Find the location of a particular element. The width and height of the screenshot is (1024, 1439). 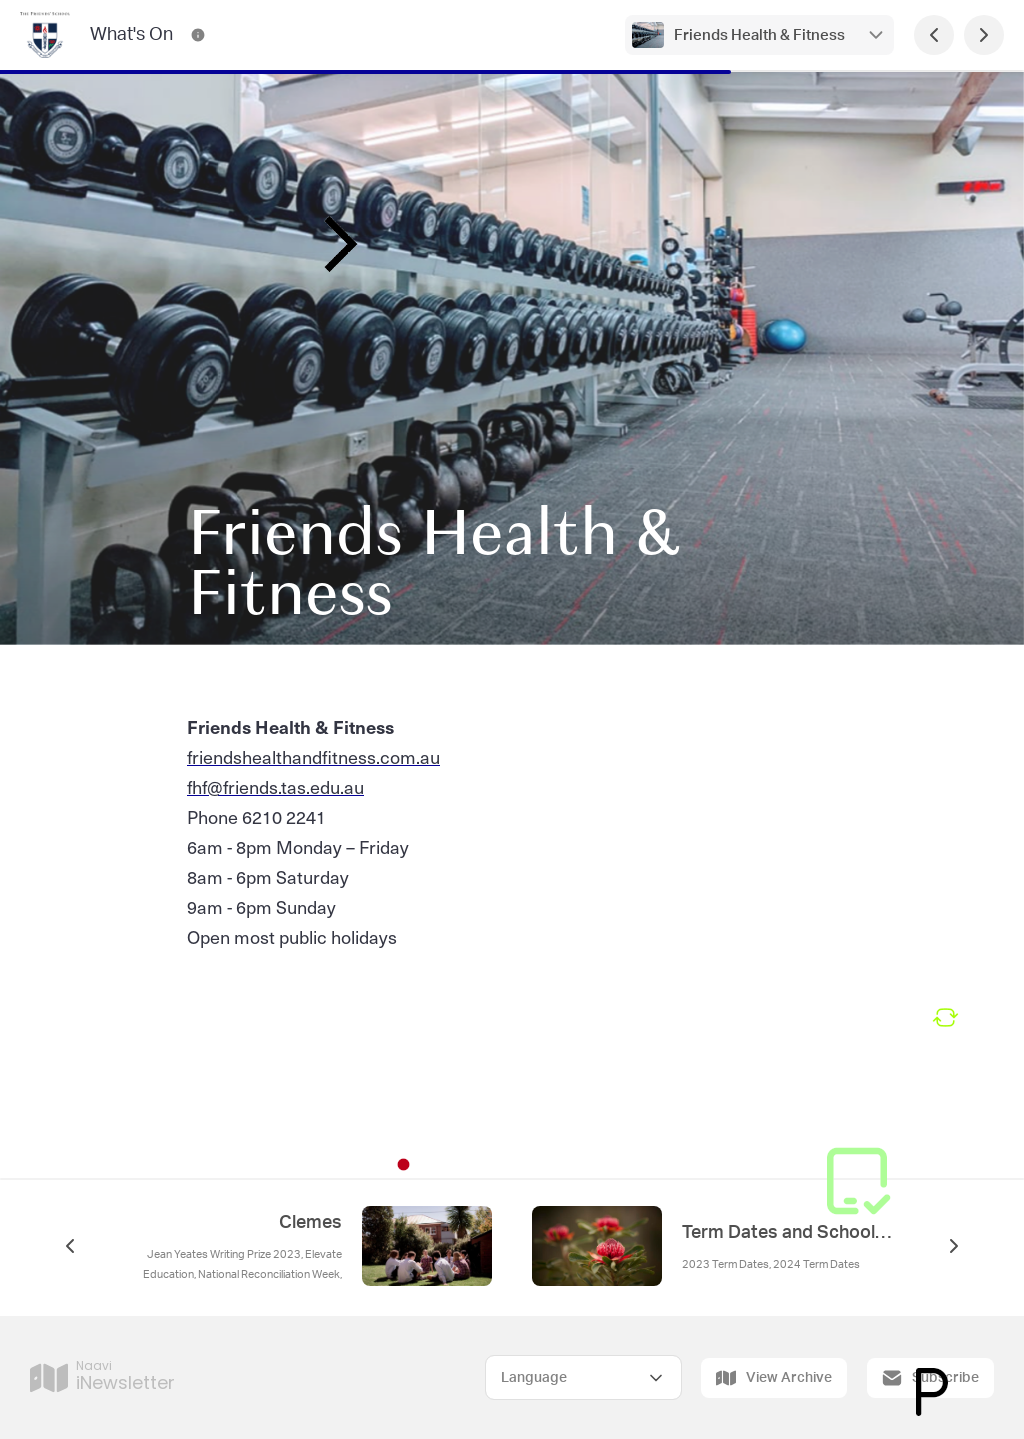

ipad successfully connected or paired is located at coordinates (857, 1181).